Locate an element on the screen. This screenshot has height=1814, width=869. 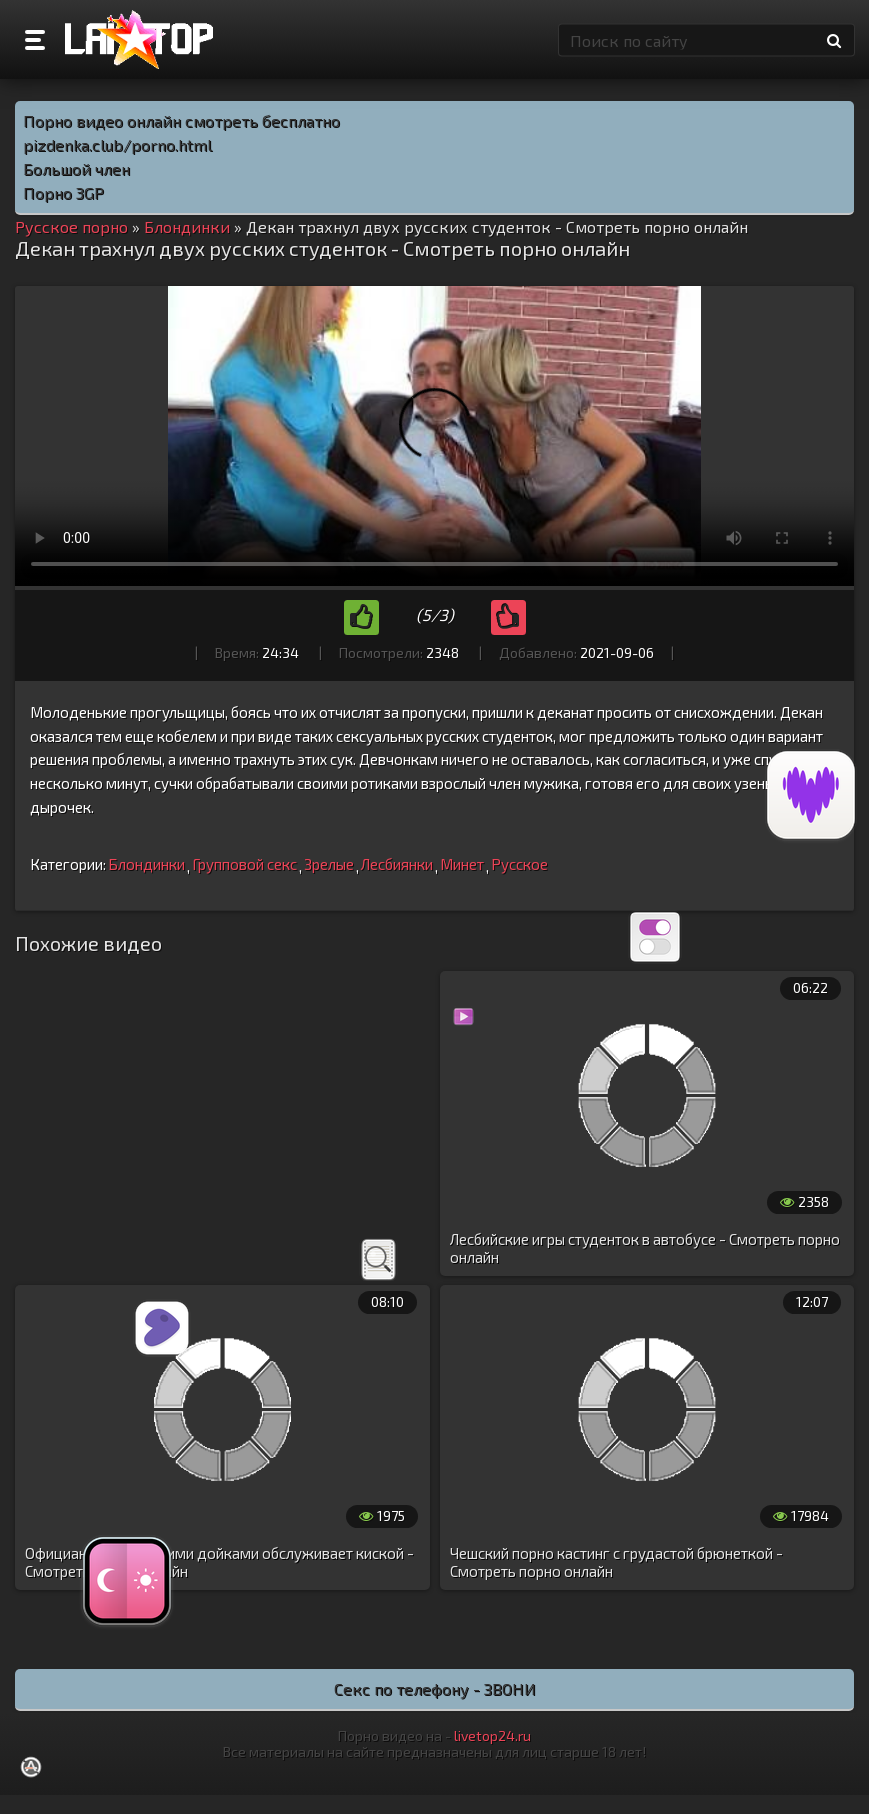
open multimedia or media player app is located at coordinates (463, 1016).